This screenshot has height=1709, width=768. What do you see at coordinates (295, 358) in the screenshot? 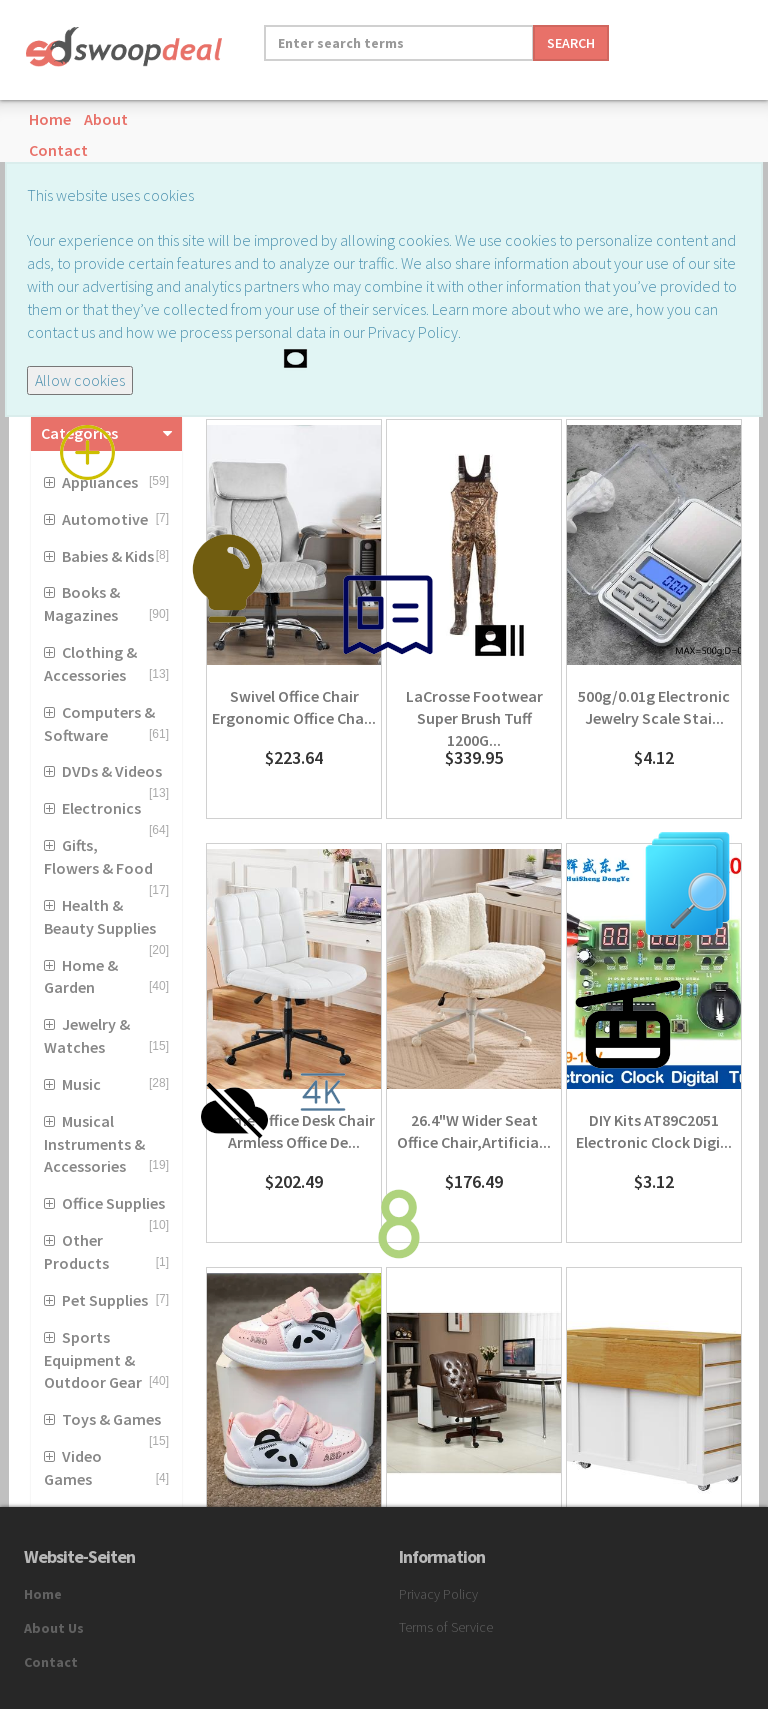
I see `apply vignette effect to photo` at bounding box center [295, 358].